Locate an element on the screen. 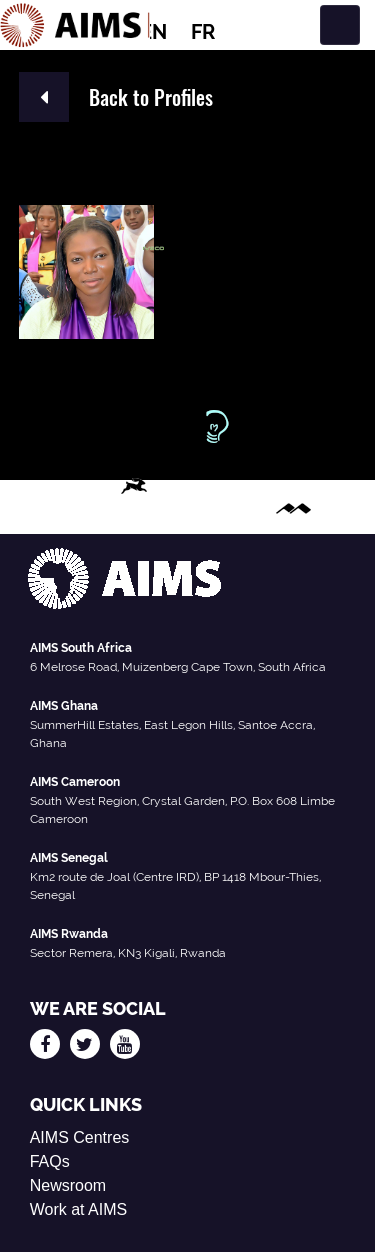 The height and width of the screenshot is (1252, 375). open jabber messaging app is located at coordinates (217, 426).